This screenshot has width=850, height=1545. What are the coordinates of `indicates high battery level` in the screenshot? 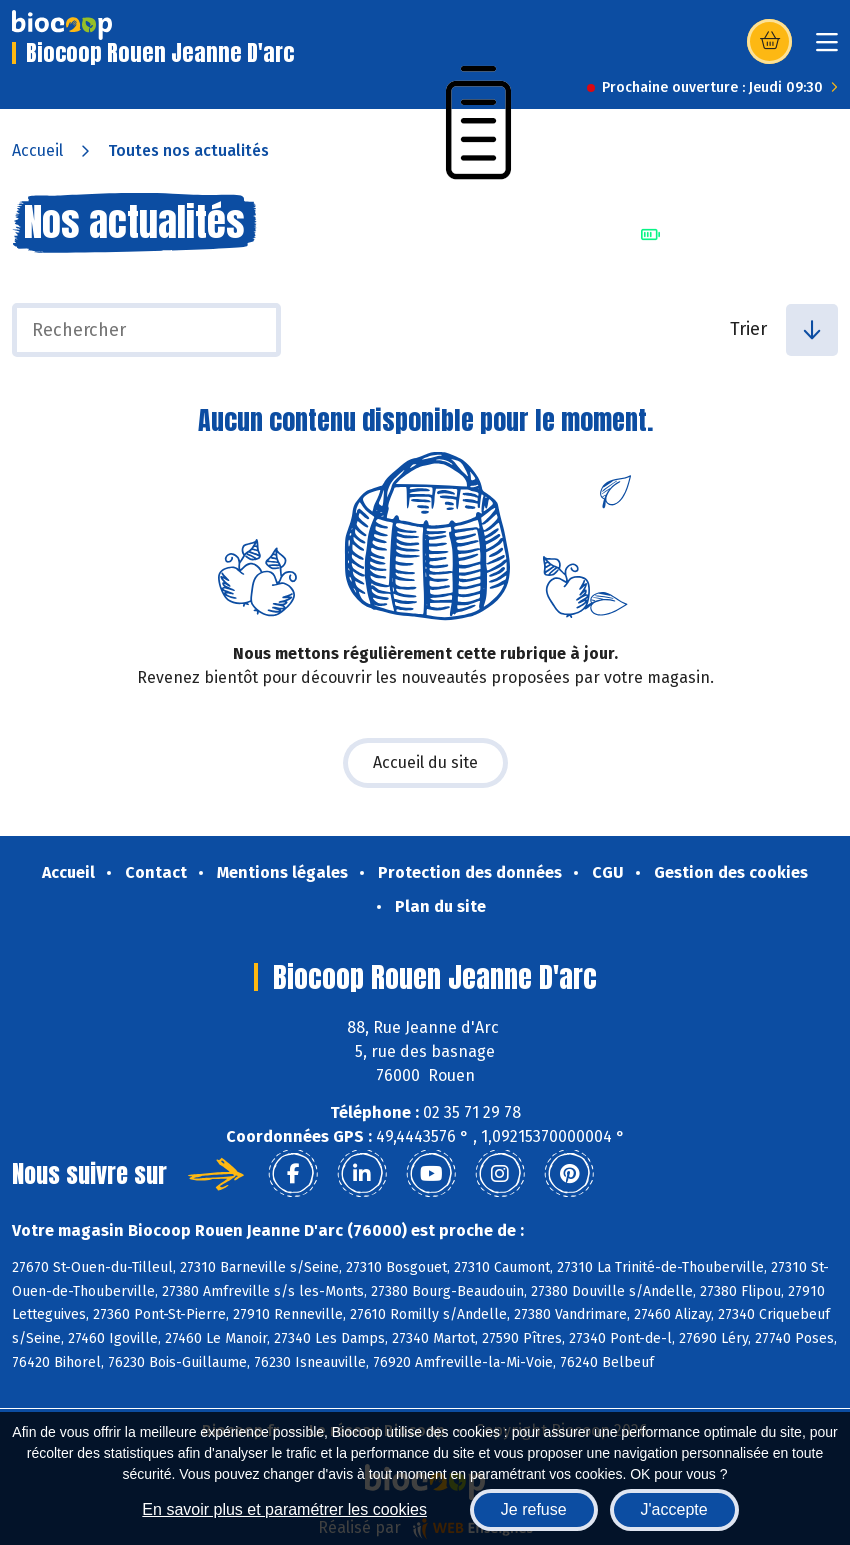 It's located at (650, 234).